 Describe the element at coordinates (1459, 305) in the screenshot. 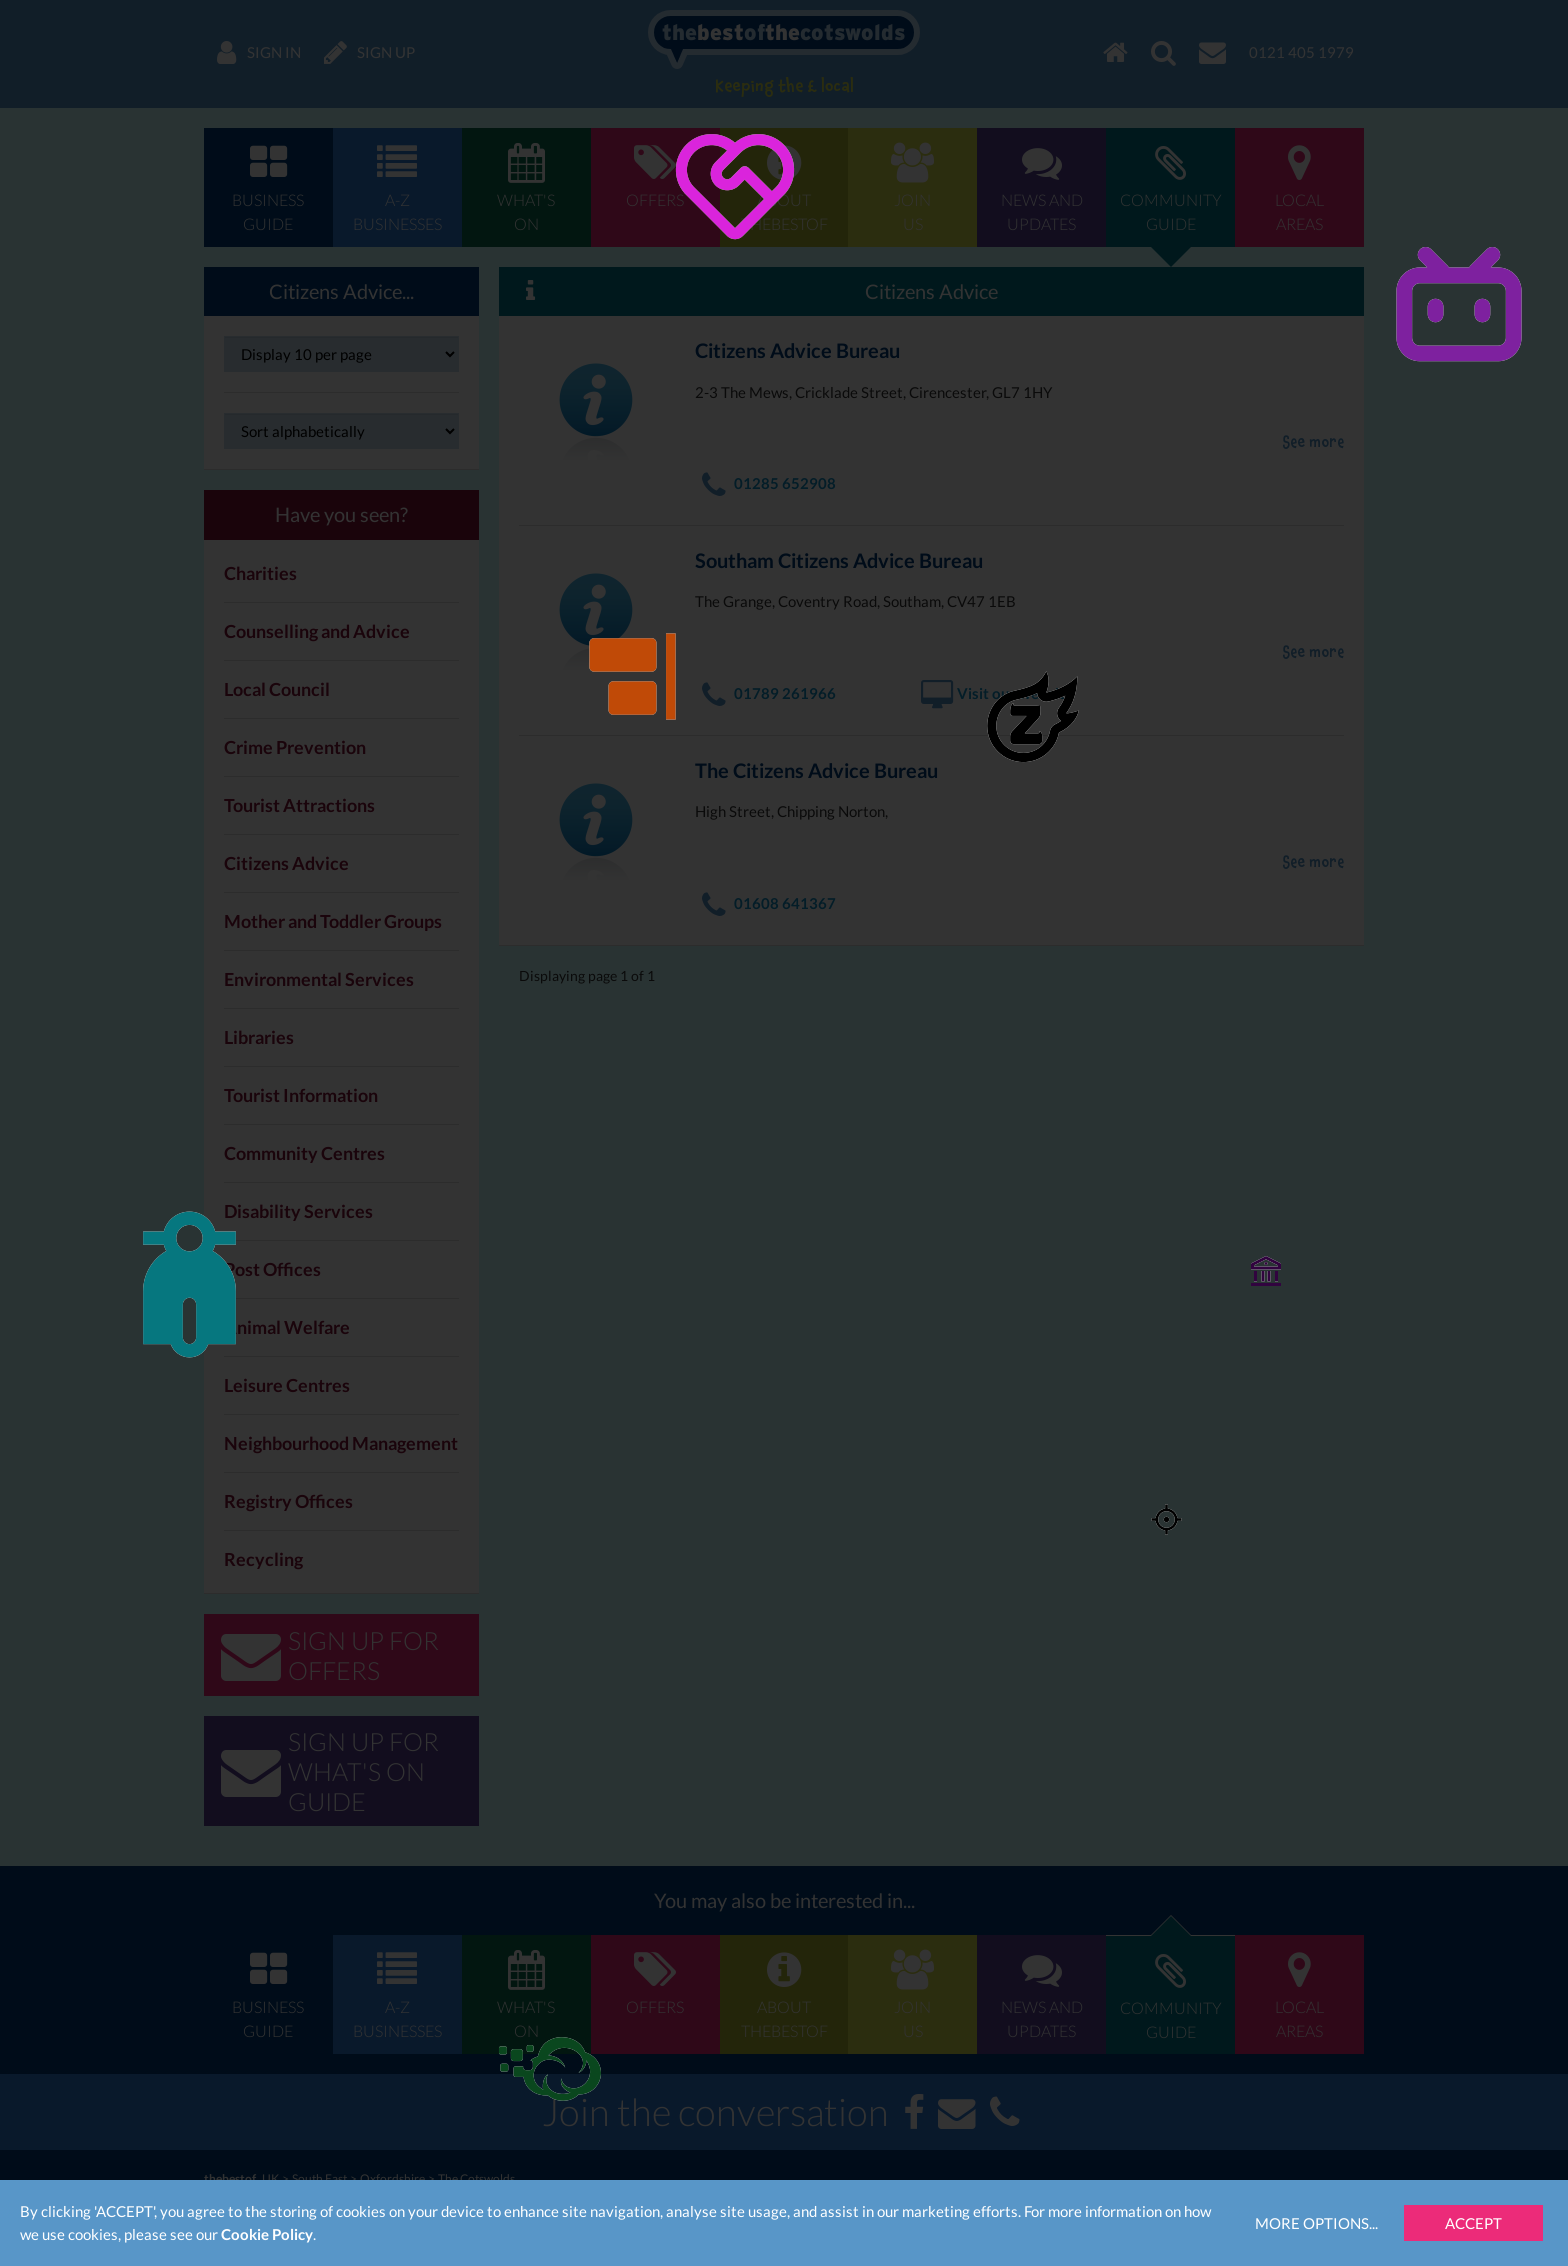

I see `open Bilibili app` at that location.